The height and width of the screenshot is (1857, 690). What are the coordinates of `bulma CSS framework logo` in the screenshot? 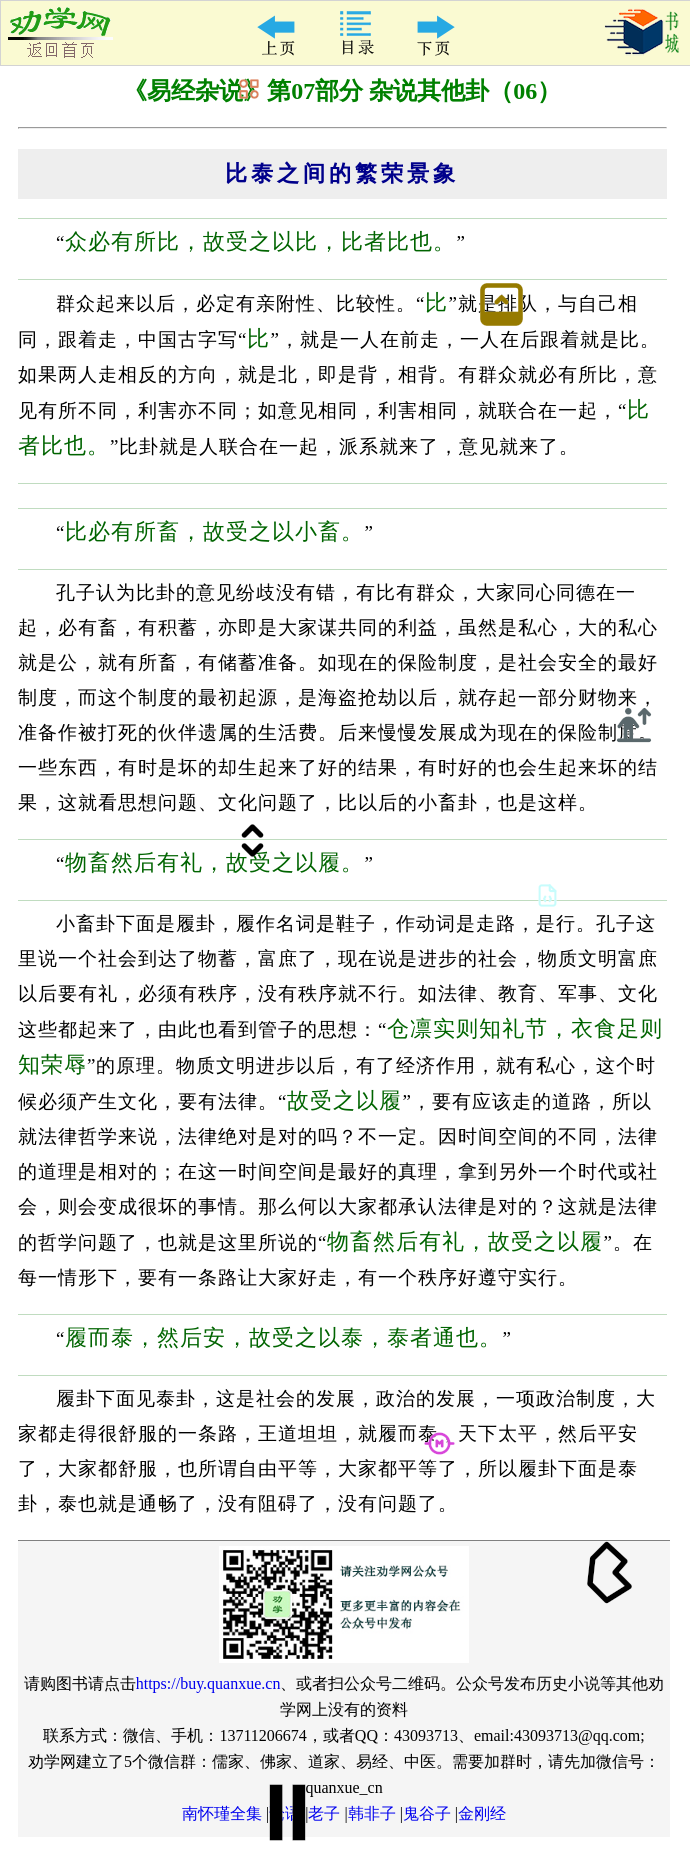 It's located at (609, 1572).